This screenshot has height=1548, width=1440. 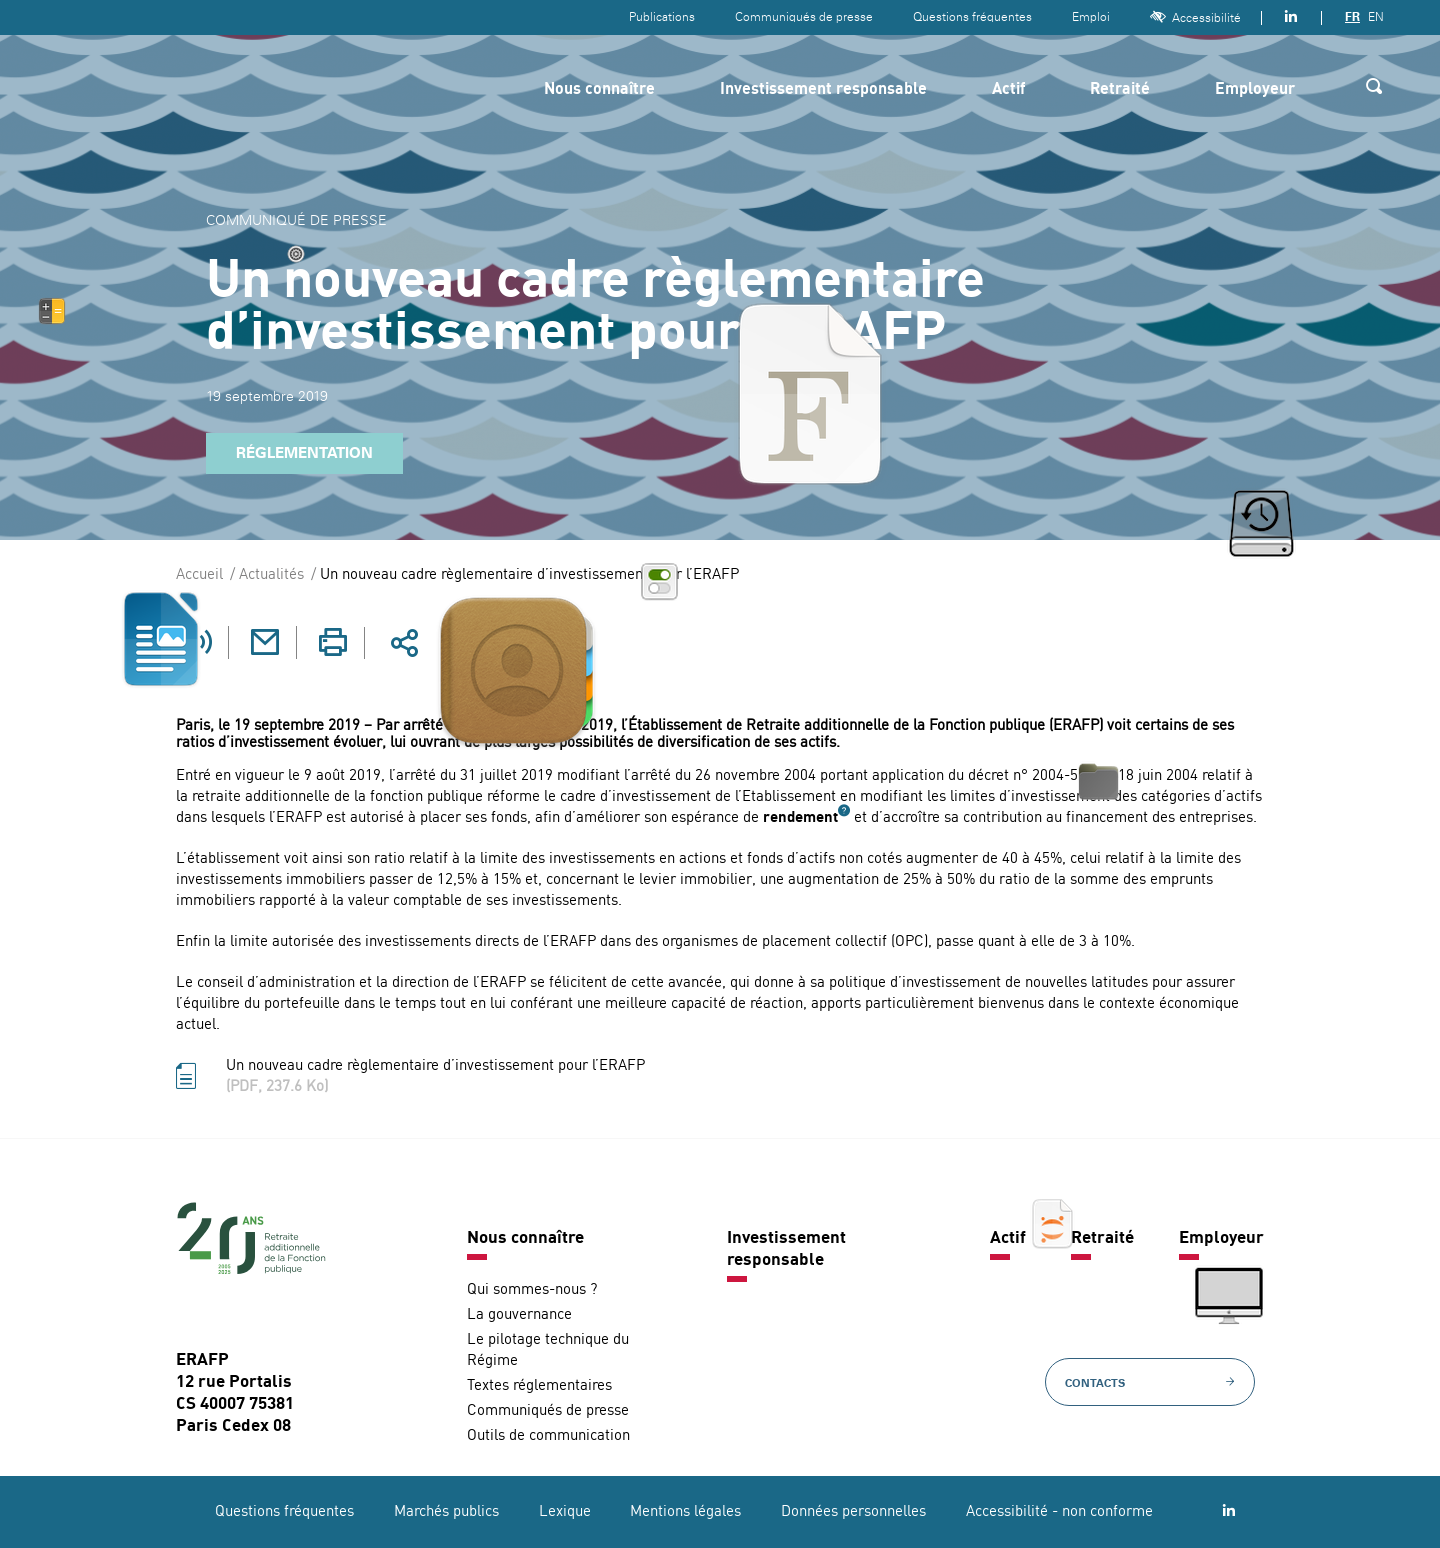 I want to click on jupyter notebook file, so click(x=1052, y=1223).